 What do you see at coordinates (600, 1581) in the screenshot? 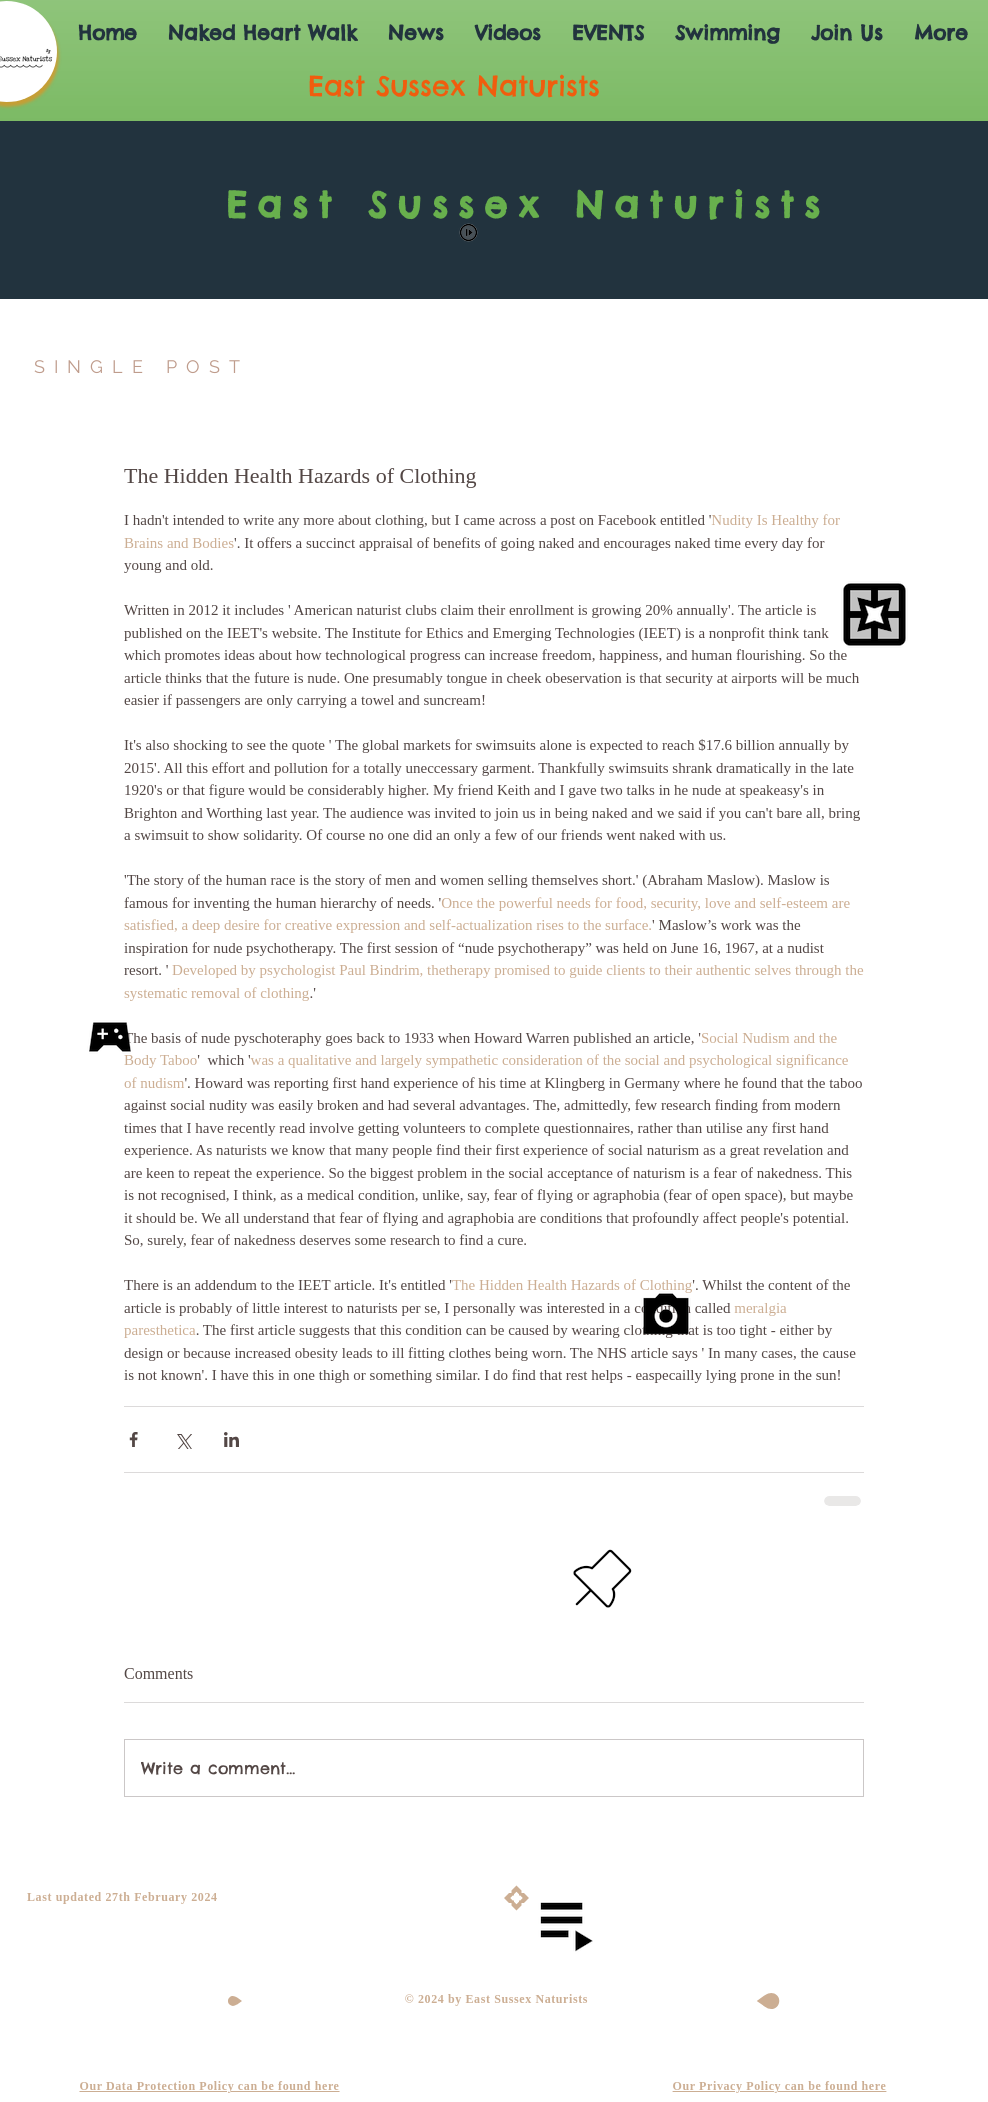
I see `pin an item to keep it visible` at bounding box center [600, 1581].